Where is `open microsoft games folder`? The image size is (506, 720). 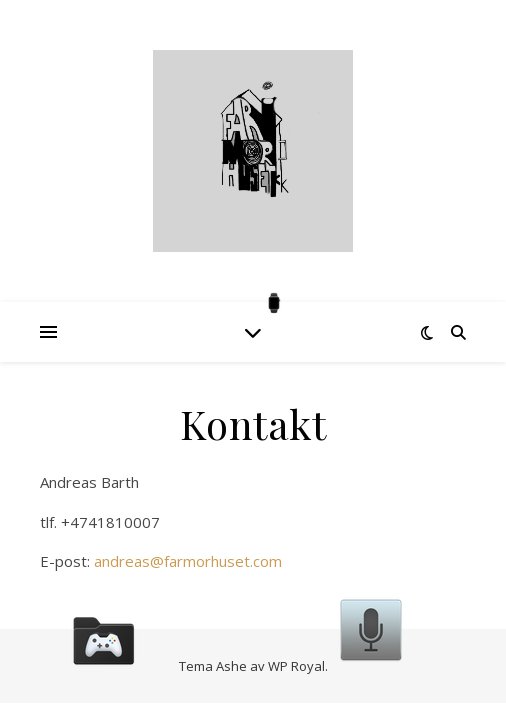
open microsoft games folder is located at coordinates (103, 642).